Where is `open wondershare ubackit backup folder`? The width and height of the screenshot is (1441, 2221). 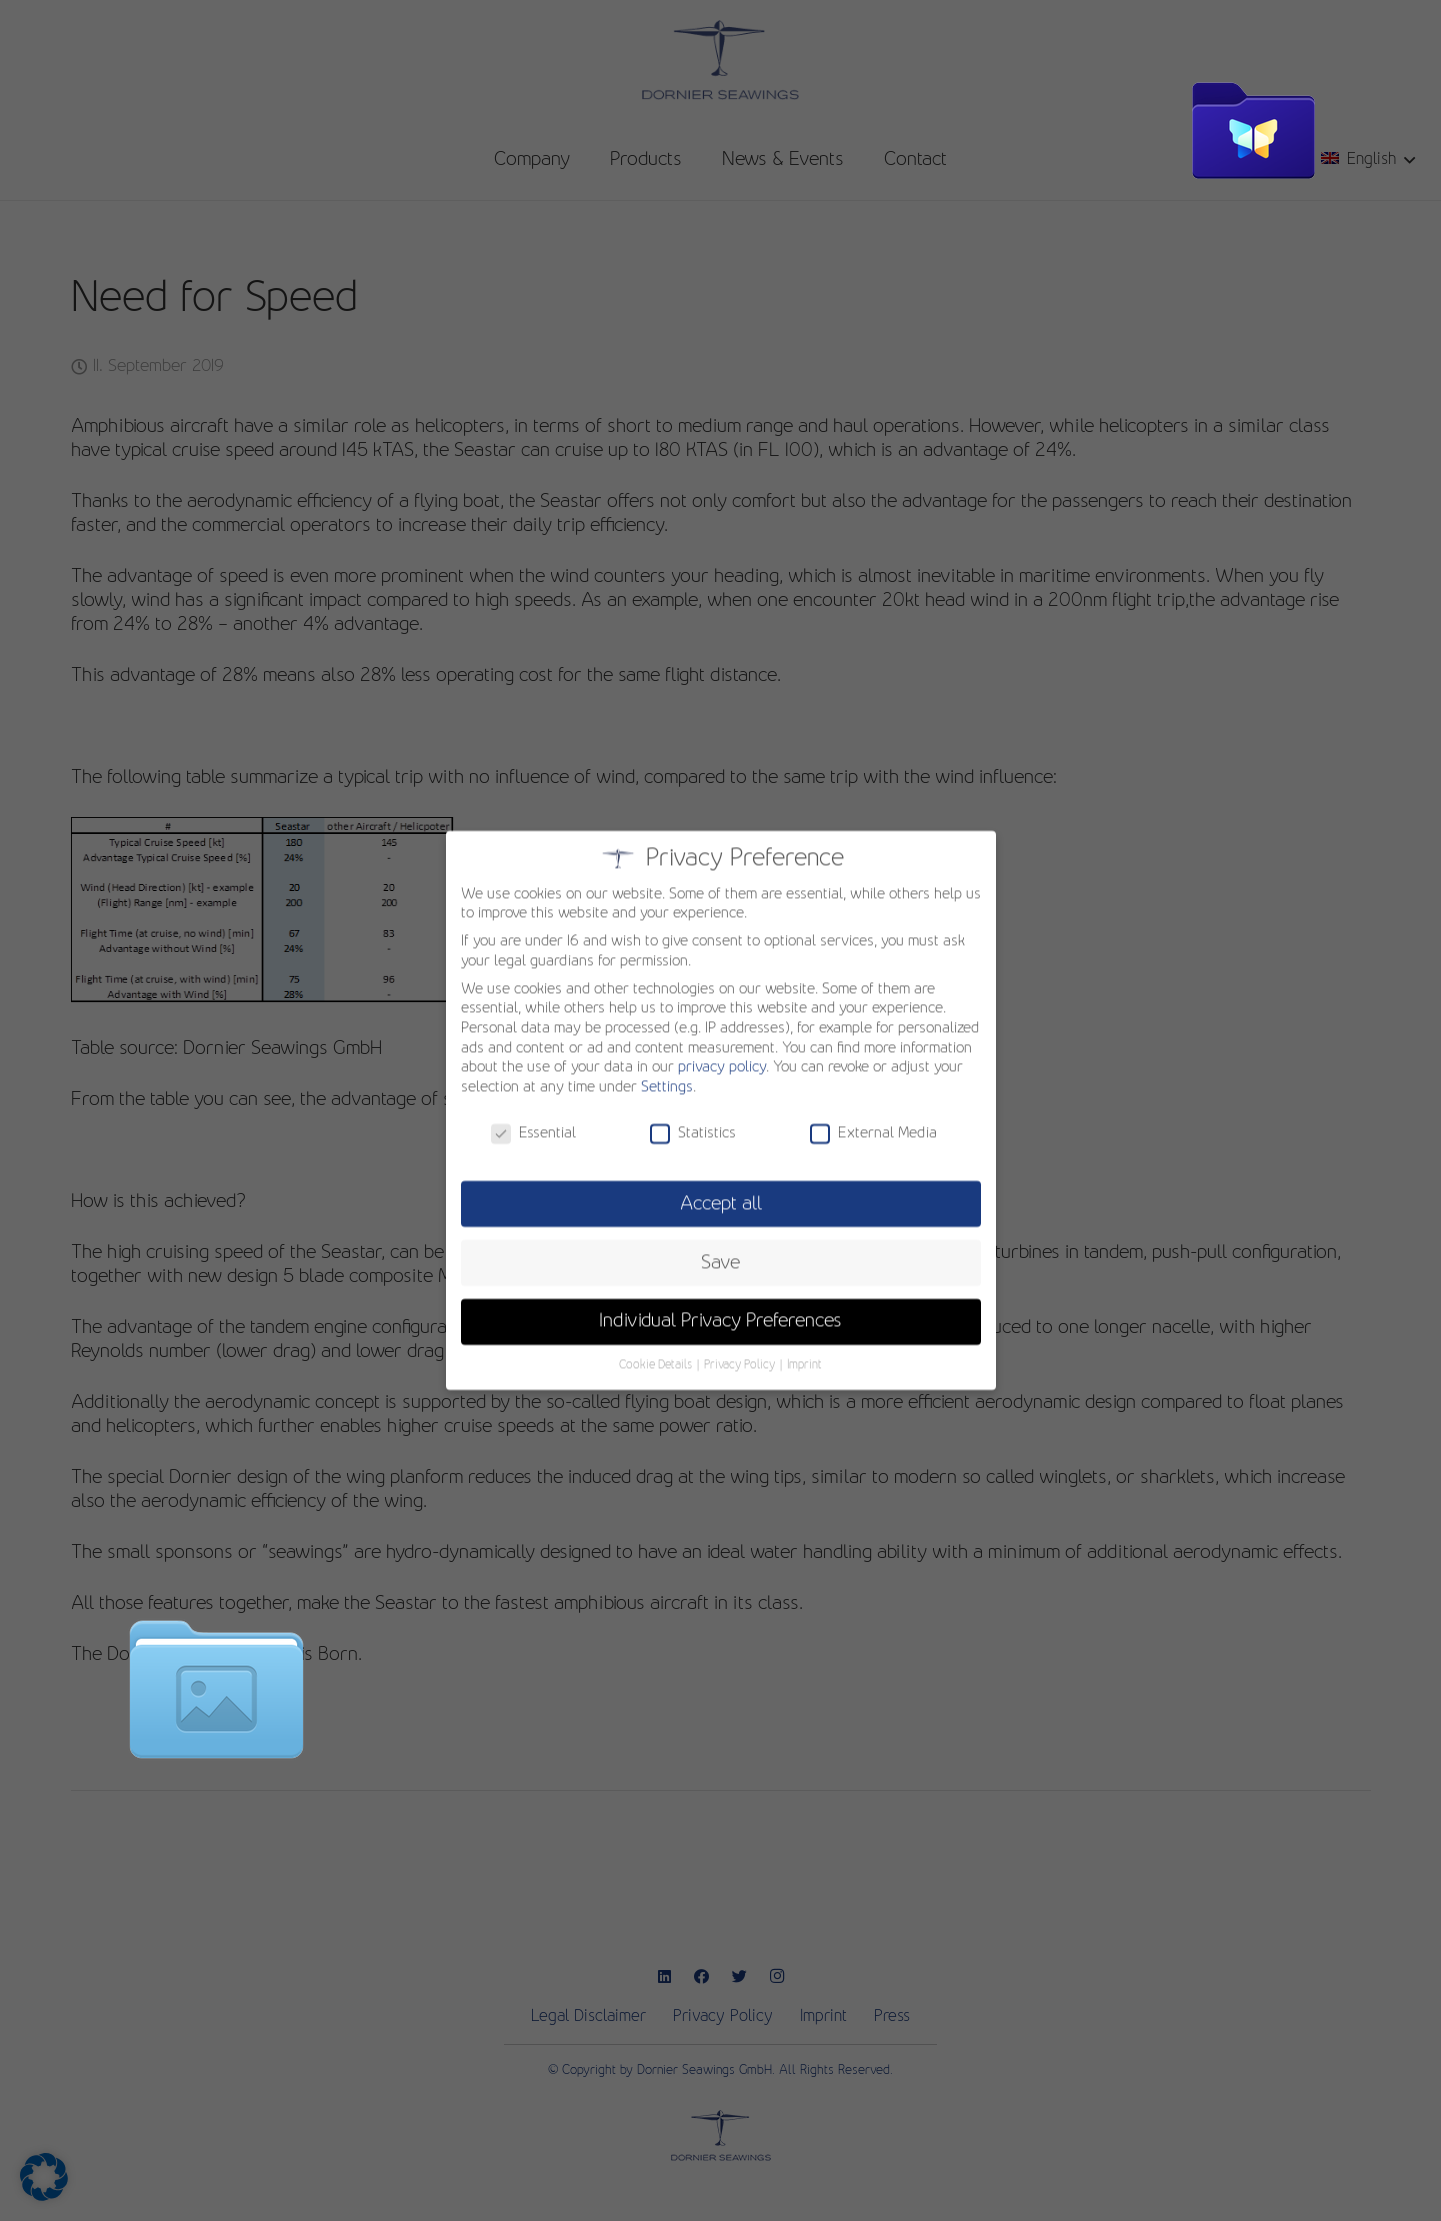 open wondershare ubackit backup folder is located at coordinates (1253, 134).